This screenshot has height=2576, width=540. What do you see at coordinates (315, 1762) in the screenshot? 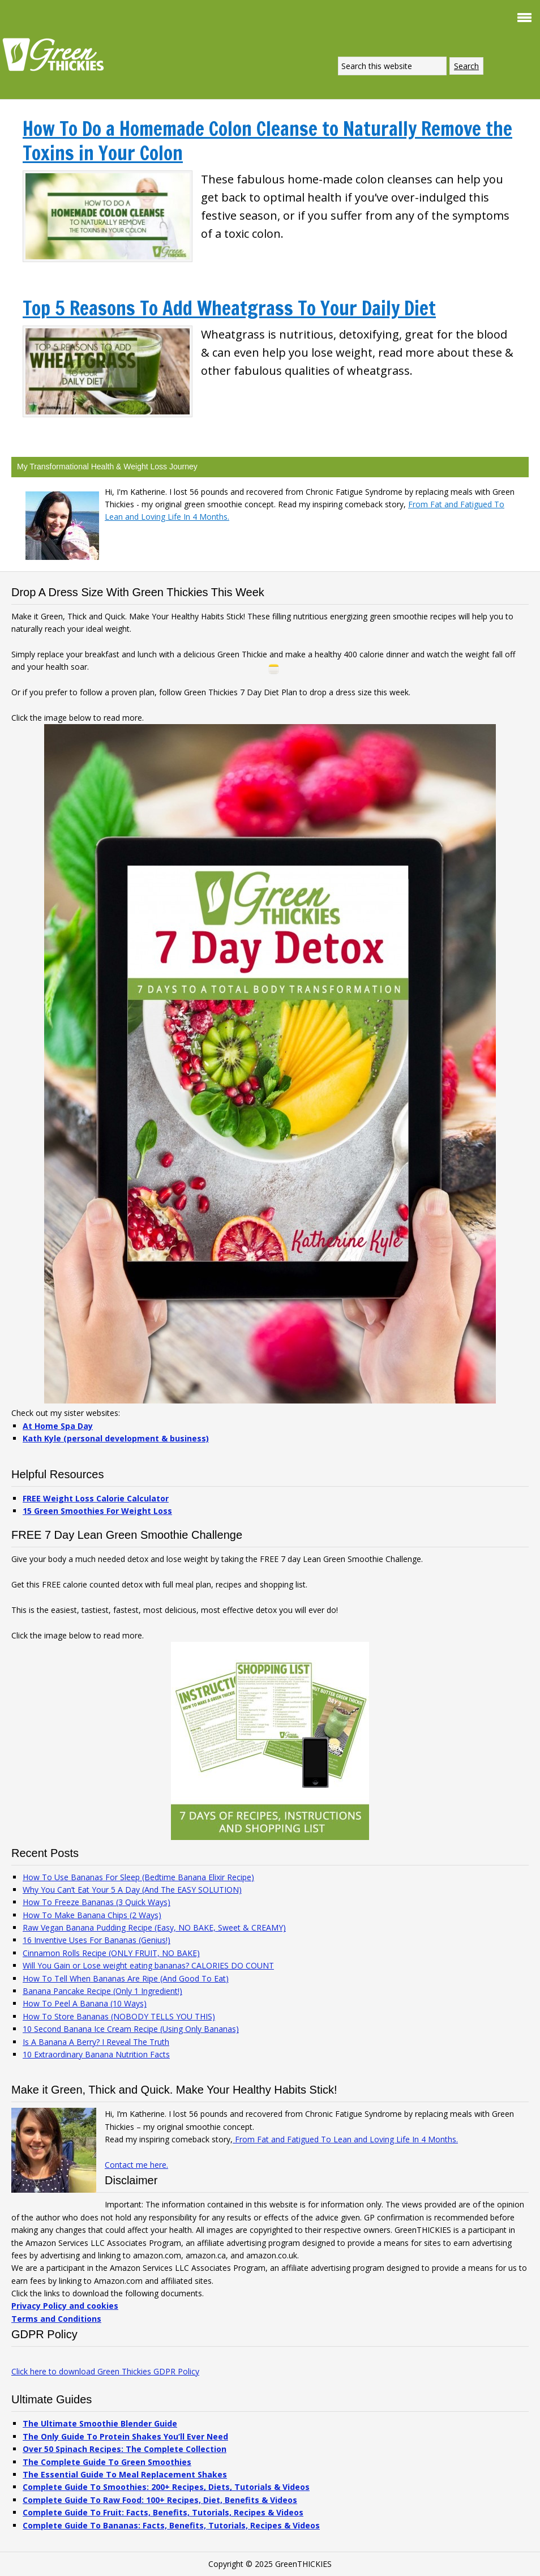
I see `iPod nano device in space gray` at bounding box center [315, 1762].